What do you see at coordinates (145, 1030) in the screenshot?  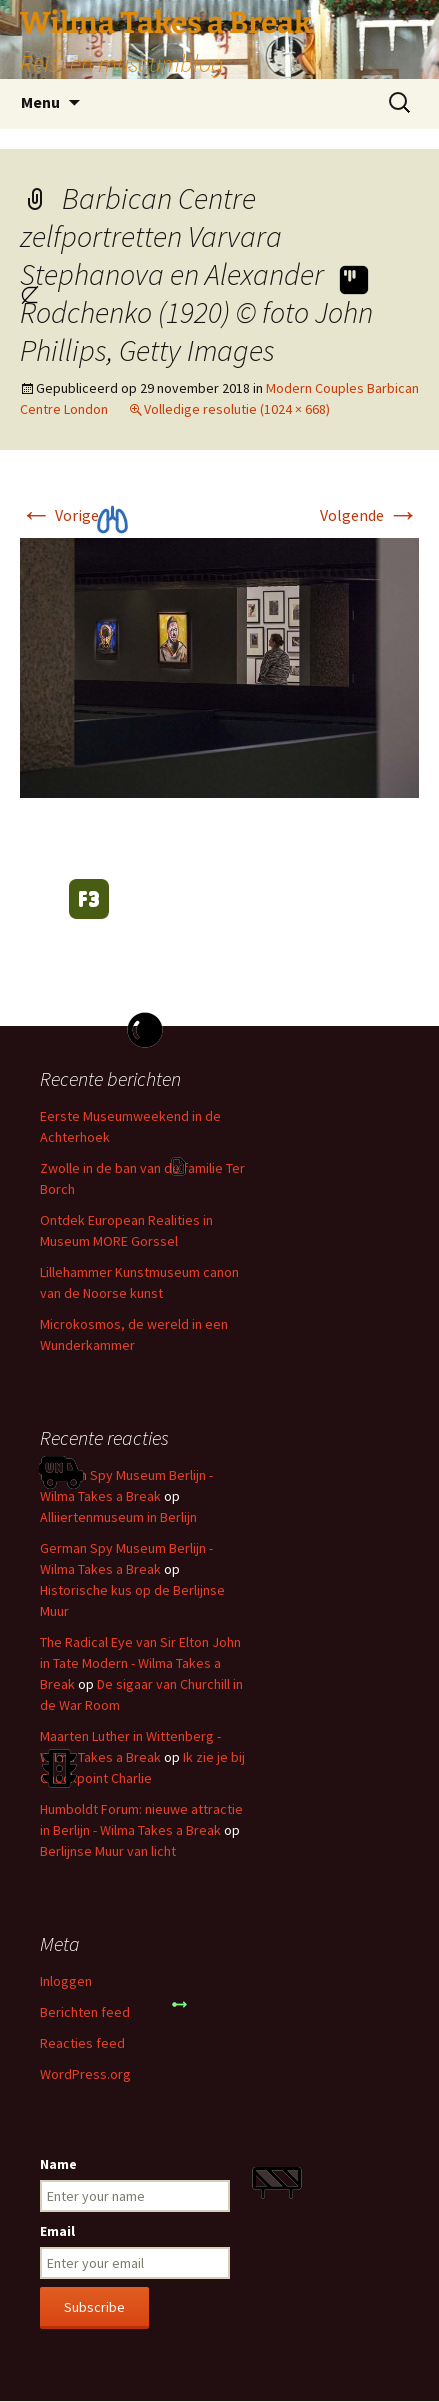 I see `apply inner shadow effect to the left side` at bounding box center [145, 1030].